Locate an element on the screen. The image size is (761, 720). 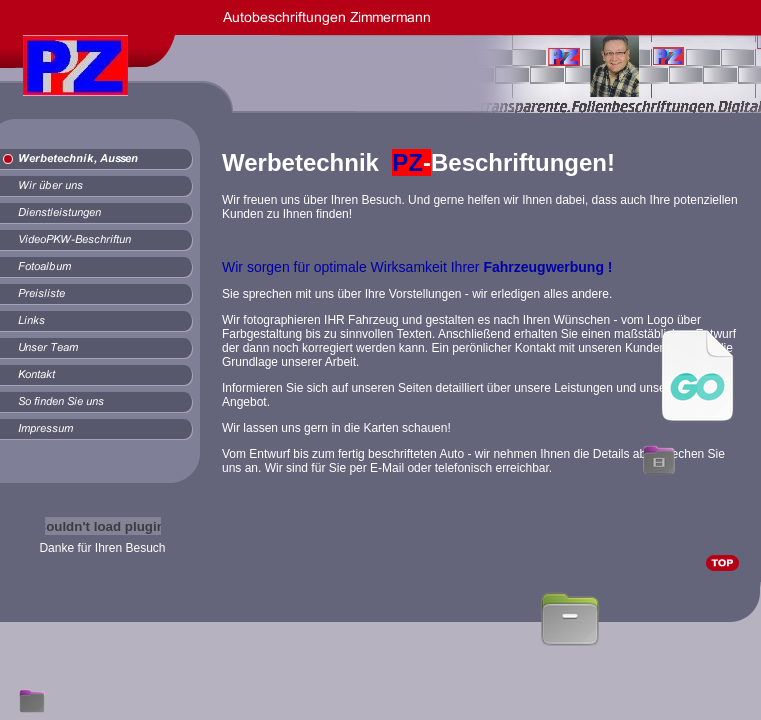
open a folder to view its contents is located at coordinates (32, 701).